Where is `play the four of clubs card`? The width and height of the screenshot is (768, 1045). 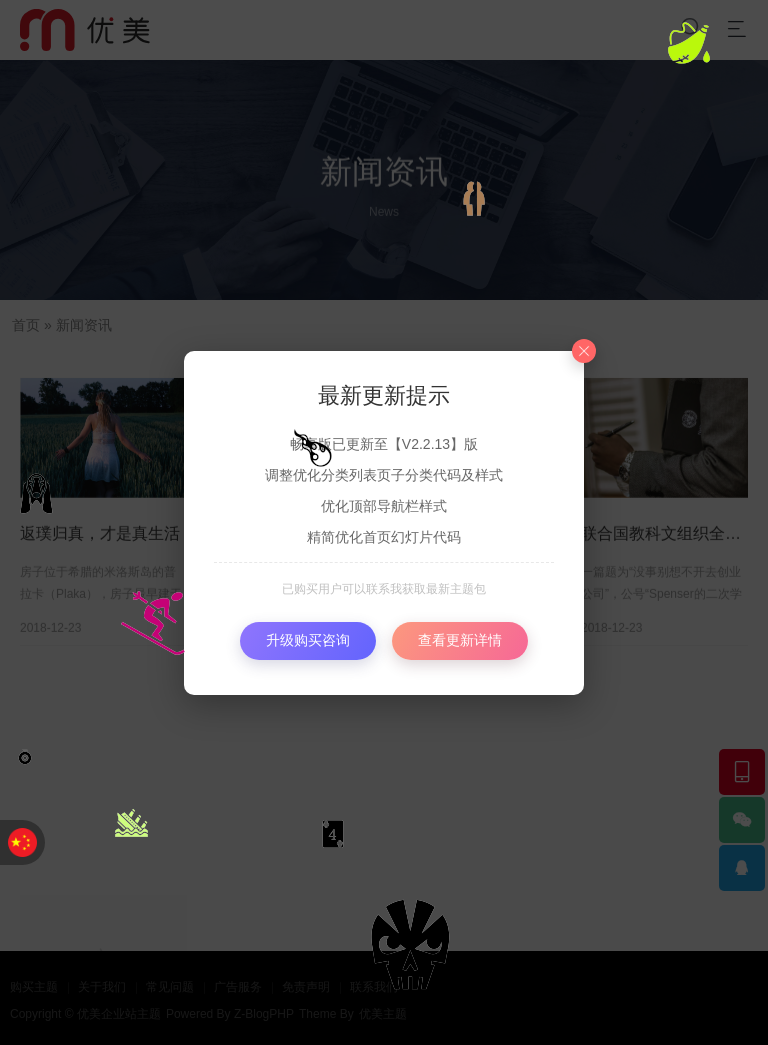
play the four of clubs card is located at coordinates (333, 834).